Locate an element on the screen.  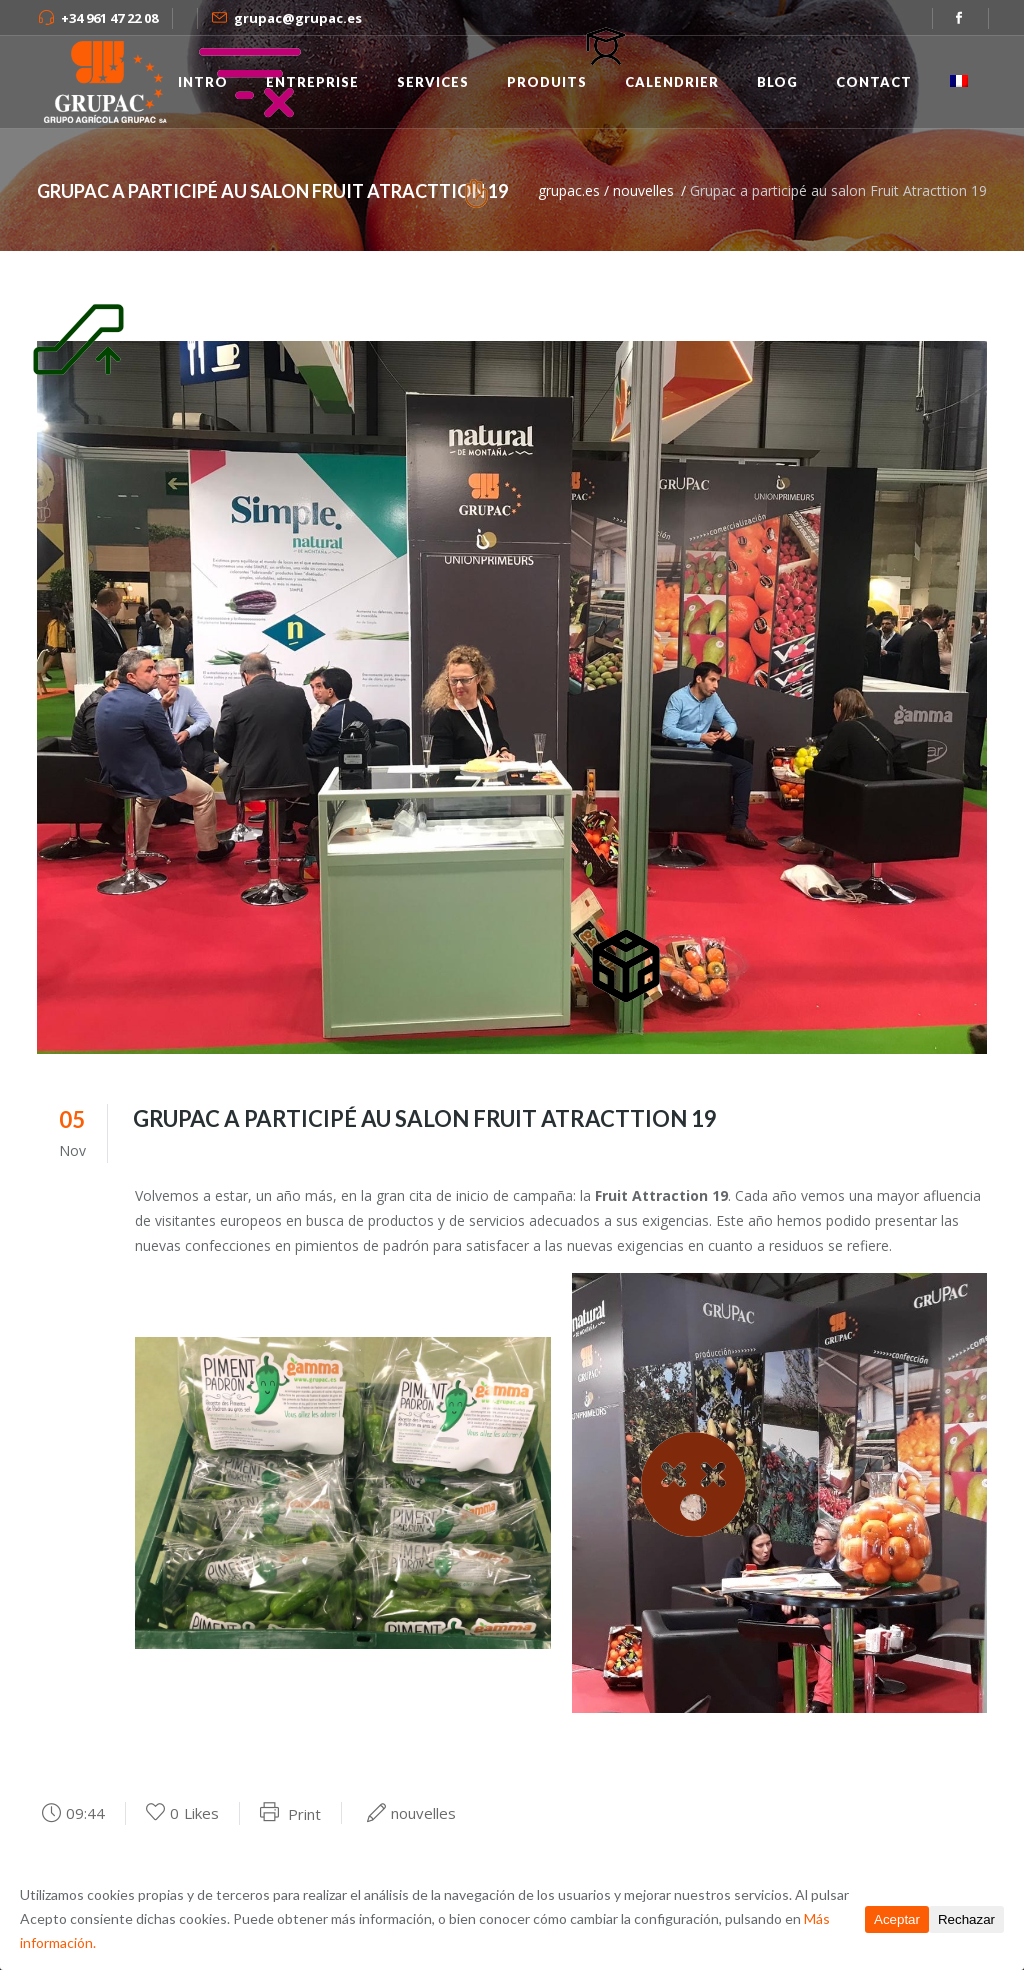
indicates escalator going up is located at coordinates (78, 339).